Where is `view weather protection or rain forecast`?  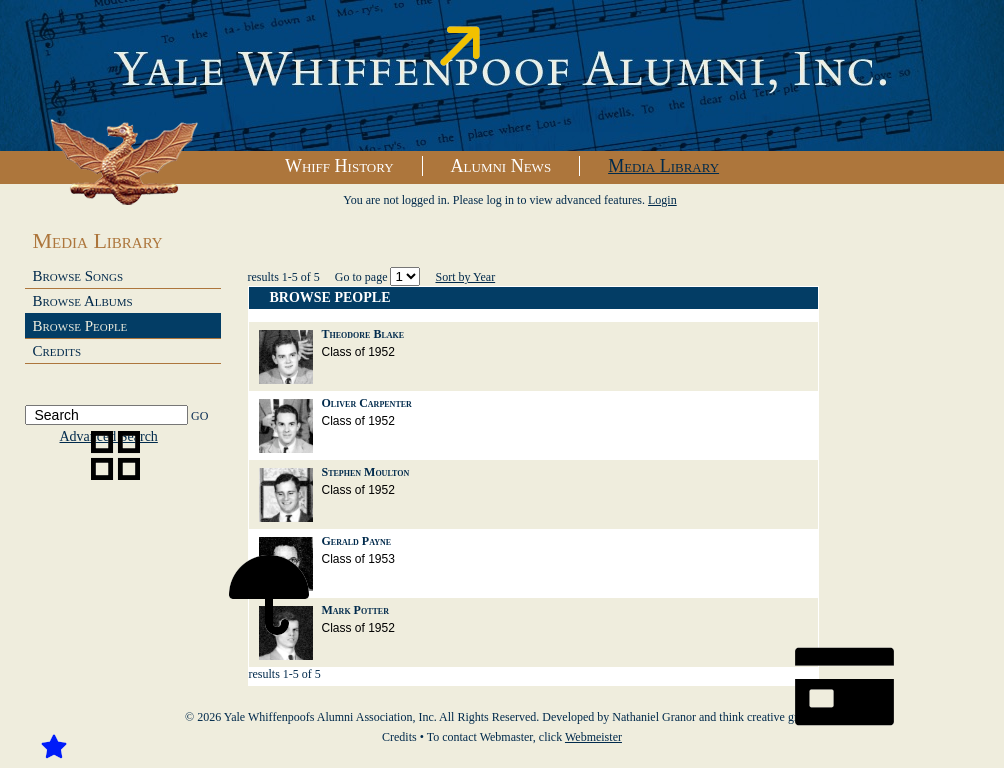 view weather protection or rain forecast is located at coordinates (269, 595).